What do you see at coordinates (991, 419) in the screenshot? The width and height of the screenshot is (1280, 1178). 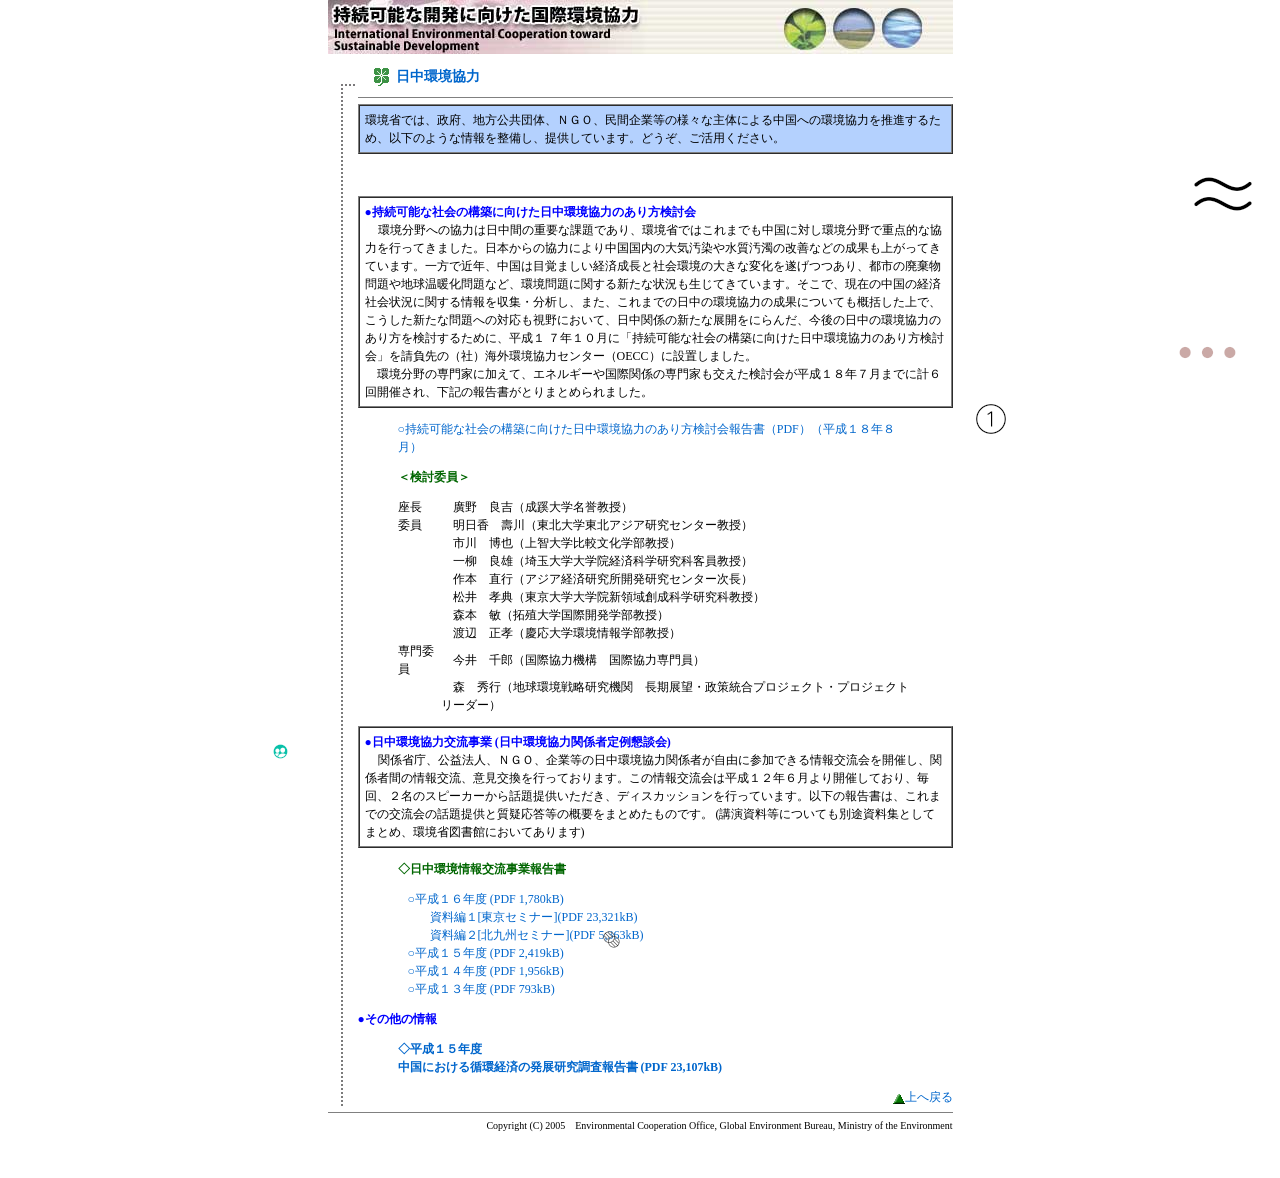 I see `indicates the first step in a sequence or process` at bounding box center [991, 419].